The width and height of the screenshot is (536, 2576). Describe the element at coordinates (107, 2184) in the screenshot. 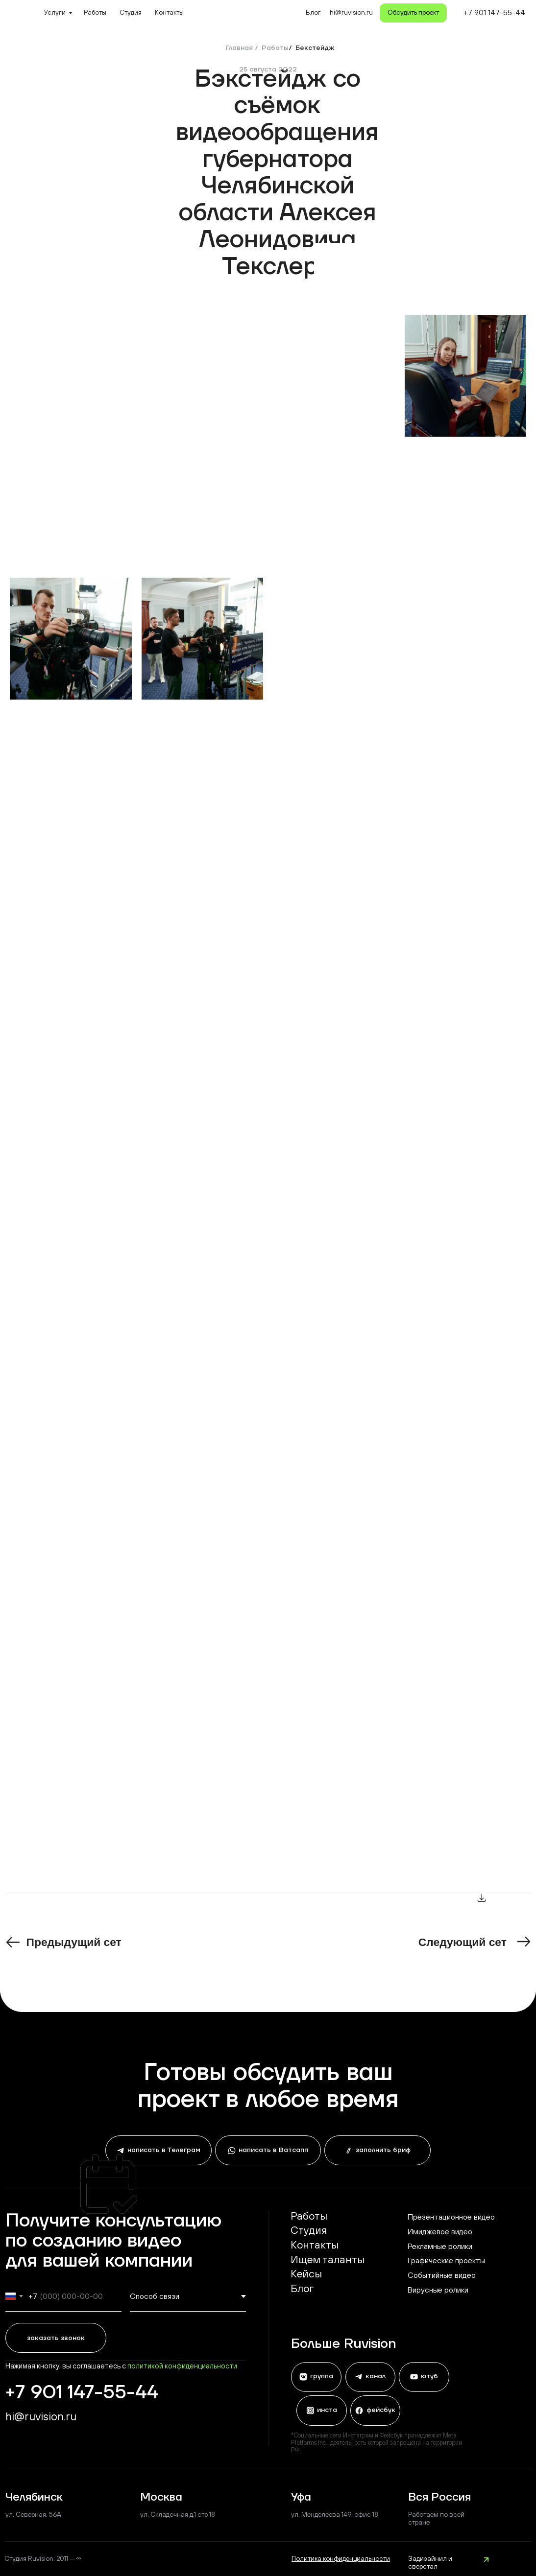

I see `confirm or complete a scheduled event` at that location.